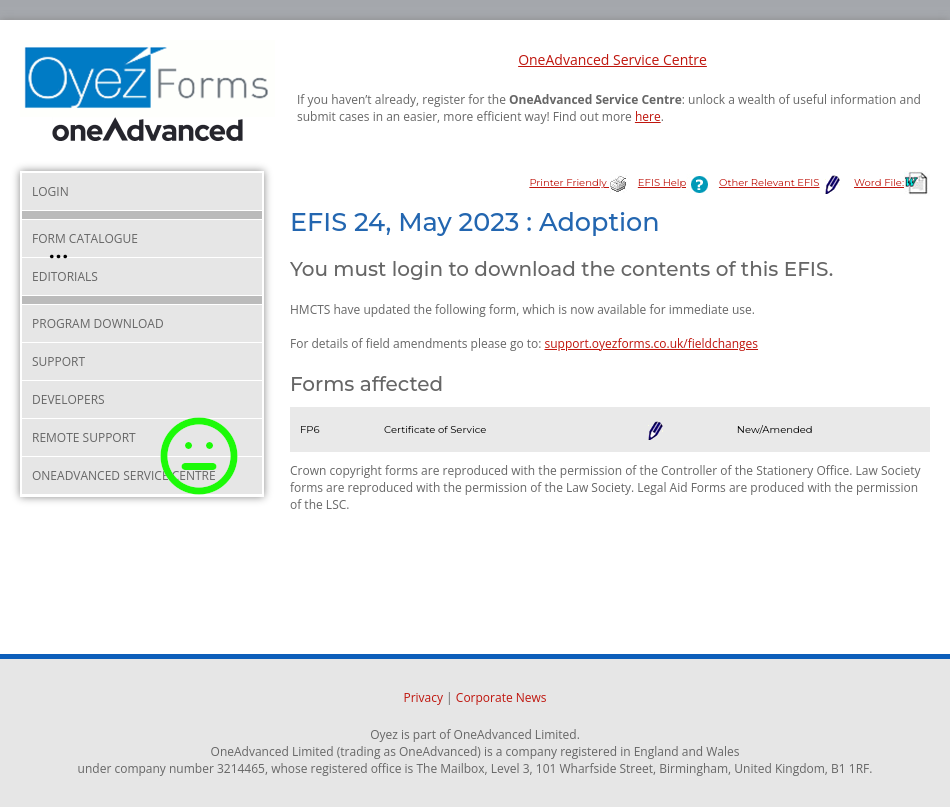 This screenshot has width=950, height=807. What do you see at coordinates (58, 256) in the screenshot?
I see `access more options or actions` at bounding box center [58, 256].